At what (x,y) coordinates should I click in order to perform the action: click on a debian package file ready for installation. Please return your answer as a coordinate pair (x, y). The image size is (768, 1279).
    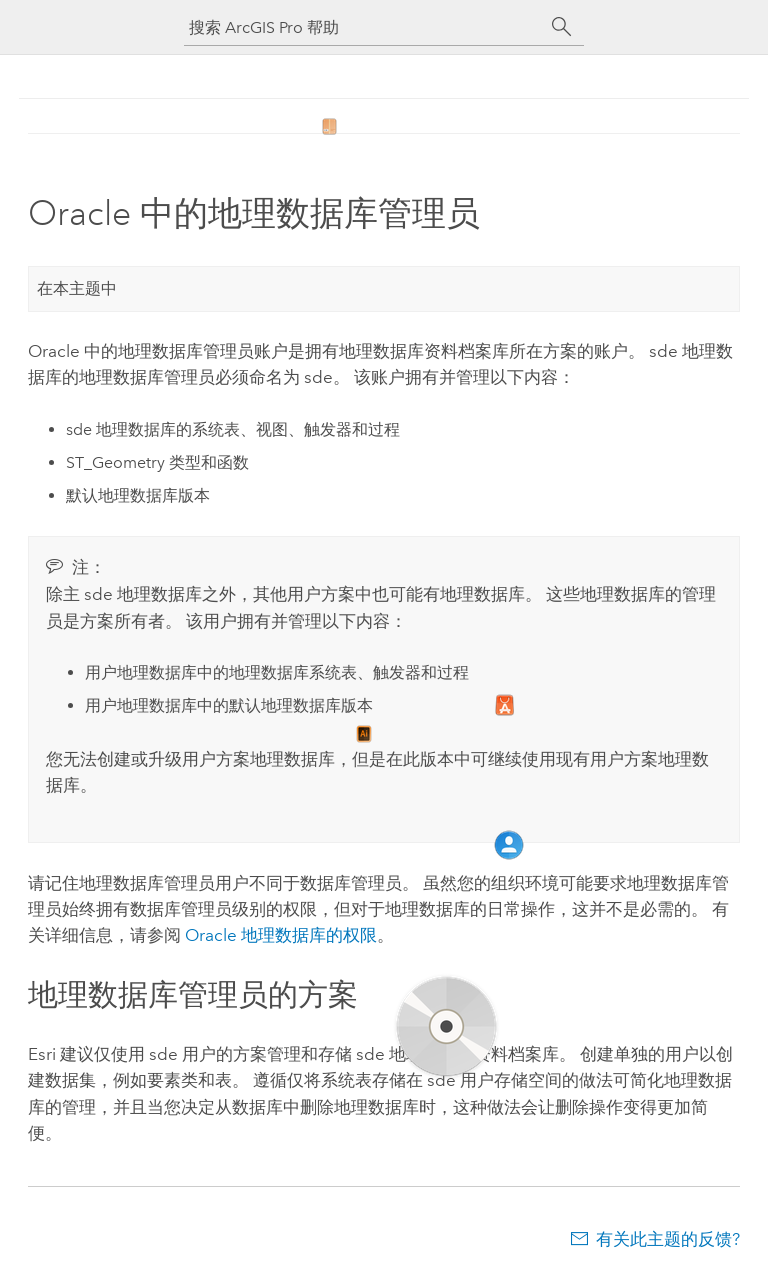
    Looking at the image, I should click on (329, 126).